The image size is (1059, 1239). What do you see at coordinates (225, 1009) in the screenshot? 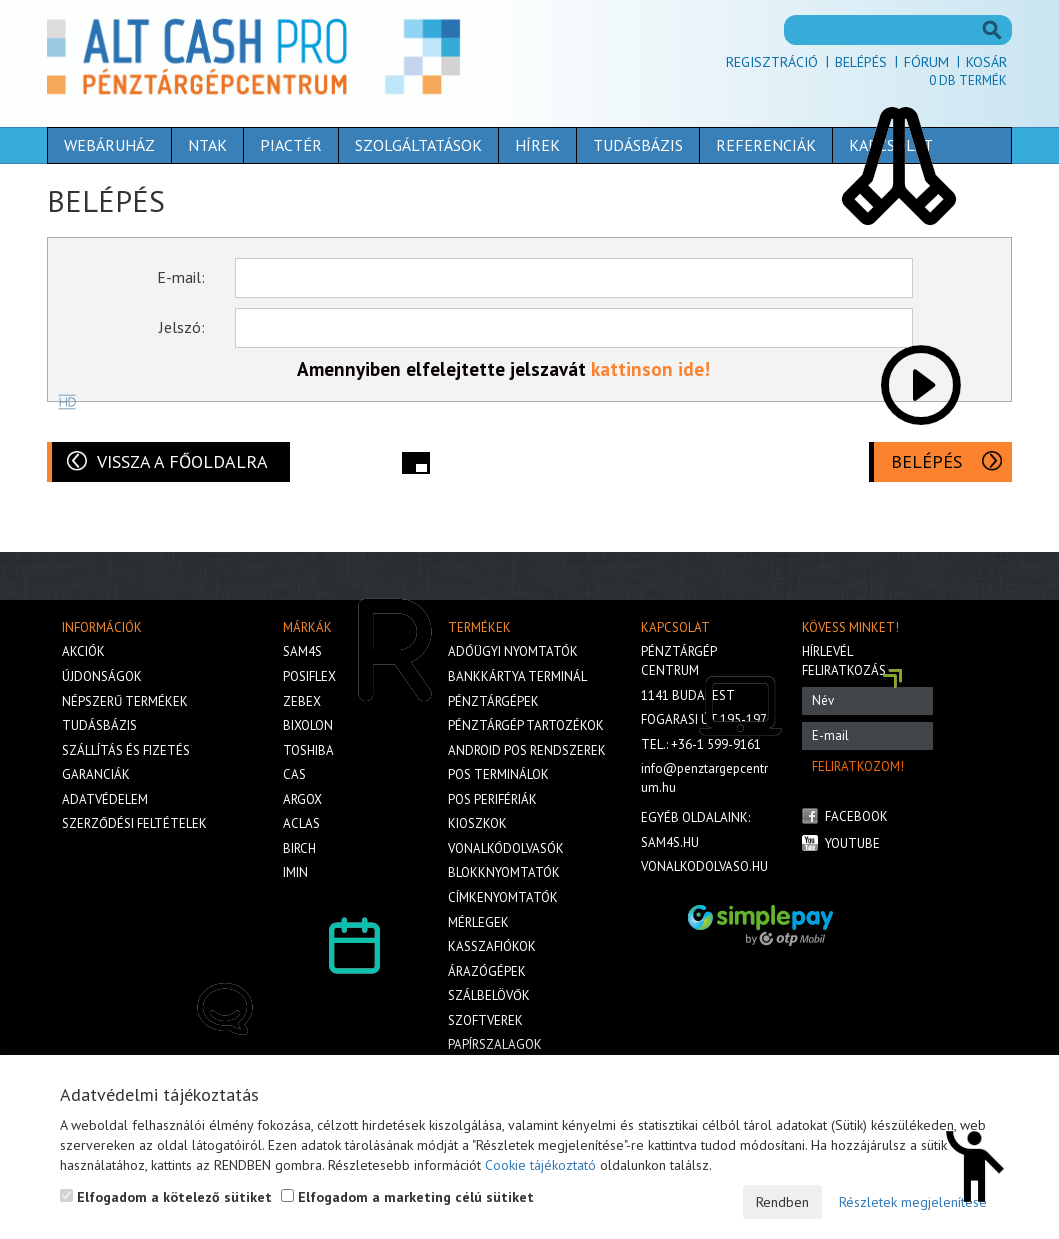
I see `open HipChat messaging app` at bounding box center [225, 1009].